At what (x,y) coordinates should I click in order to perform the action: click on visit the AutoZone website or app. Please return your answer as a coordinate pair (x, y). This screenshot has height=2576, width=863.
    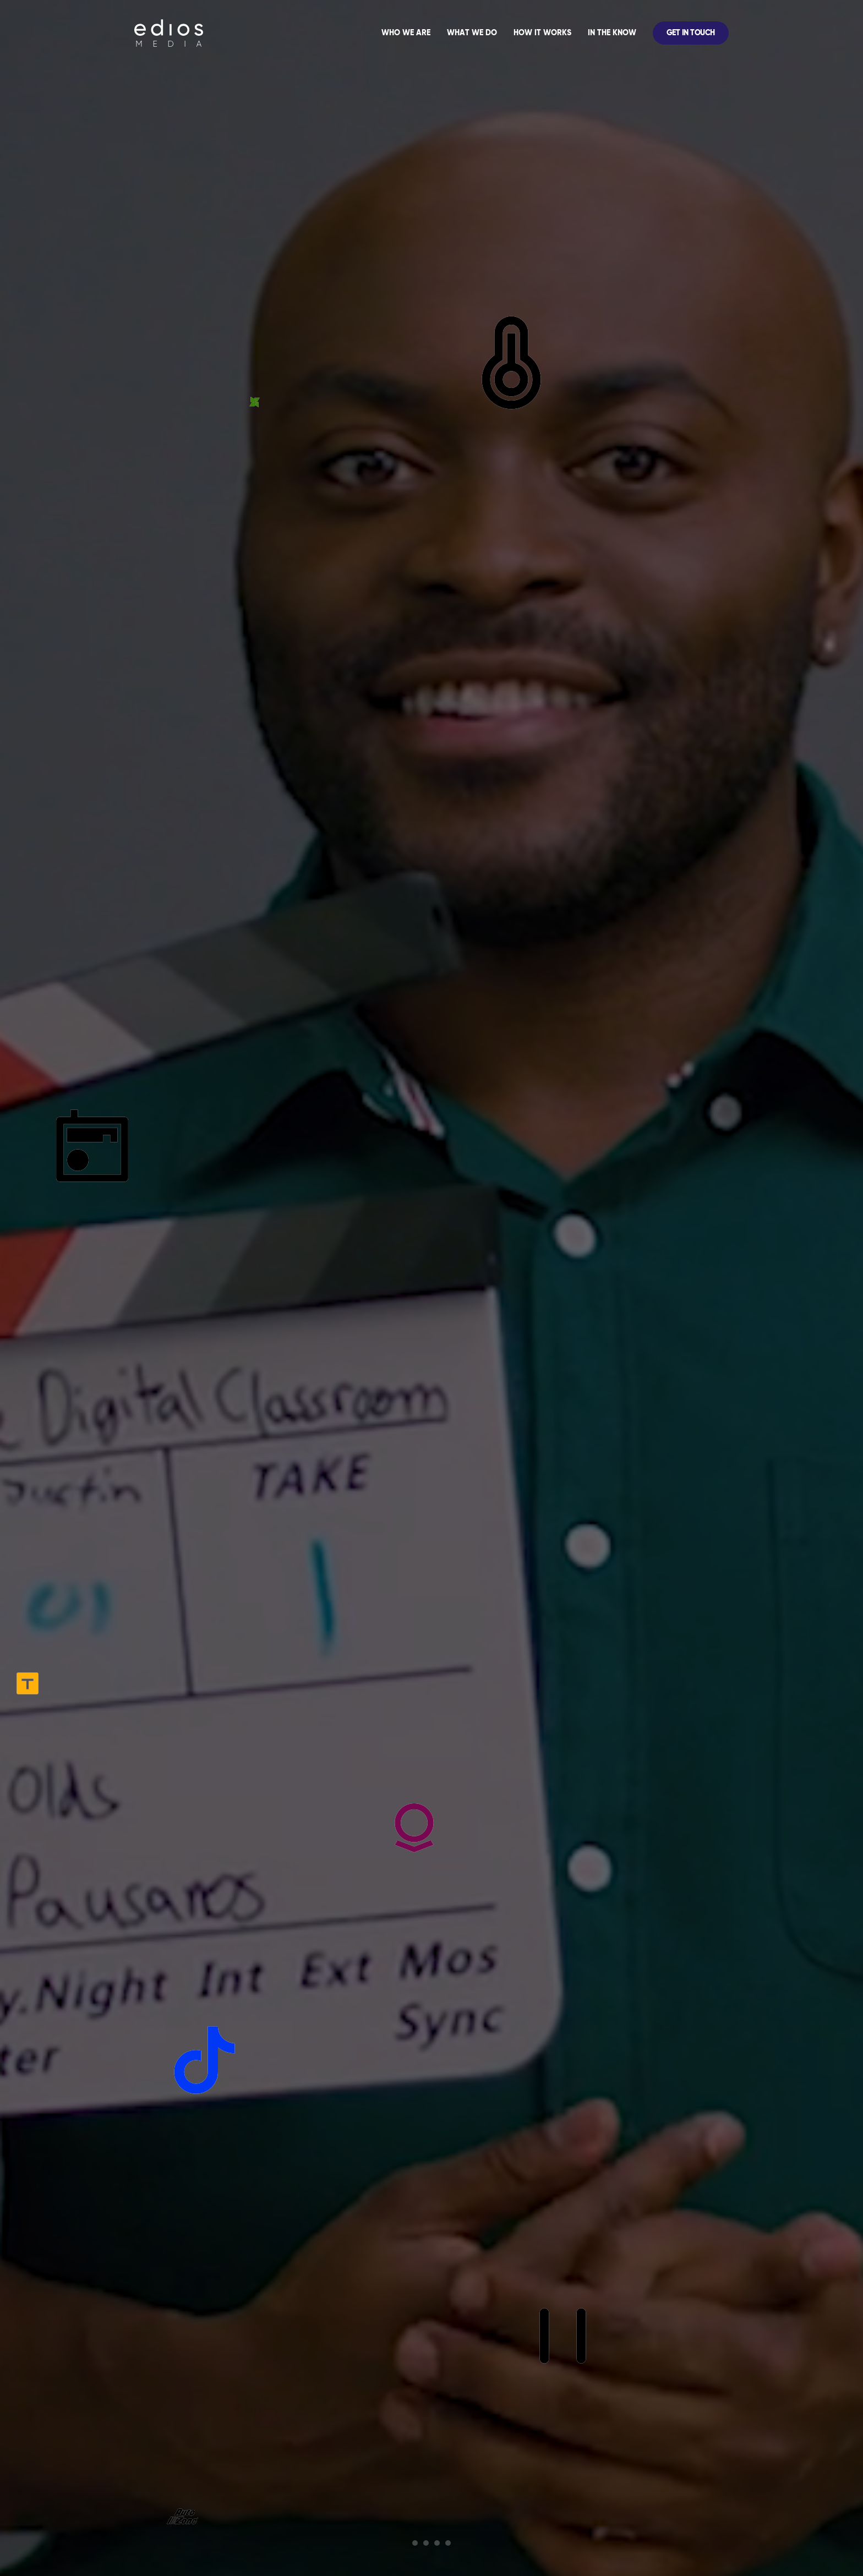
    Looking at the image, I should click on (182, 2516).